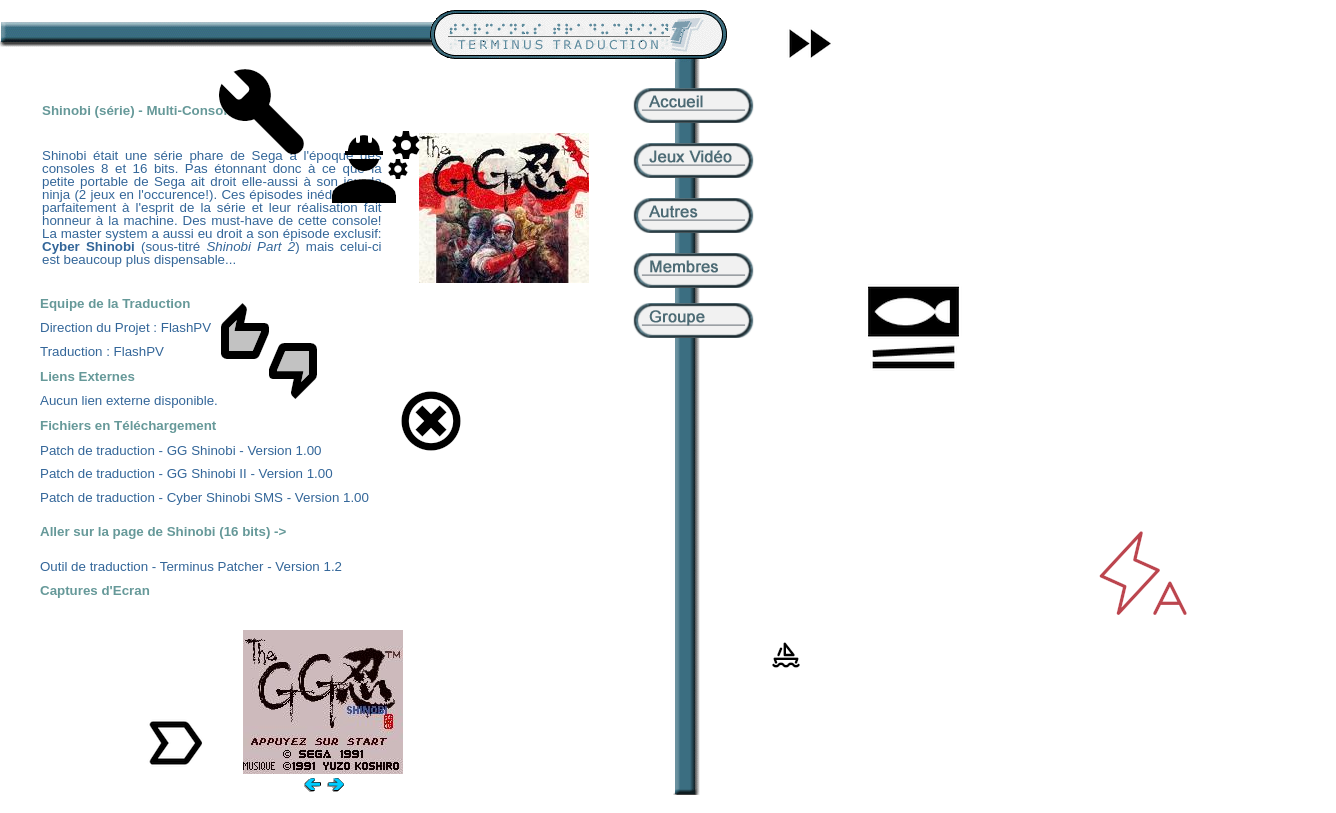 This screenshot has width=1336, height=813. I want to click on indicates an error or failed operation, so click(431, 421).